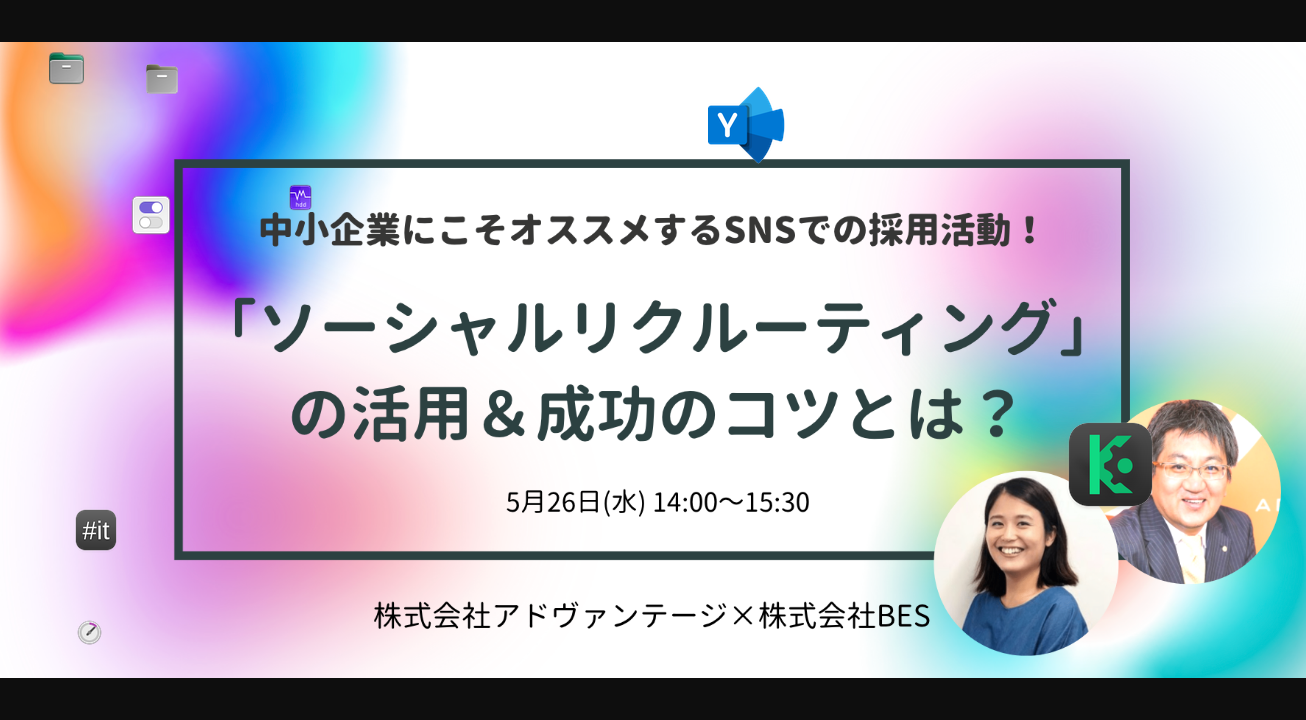  Describe the element at coordinates (66, 67) in the screenshot. I see `open the file manager` at that location.